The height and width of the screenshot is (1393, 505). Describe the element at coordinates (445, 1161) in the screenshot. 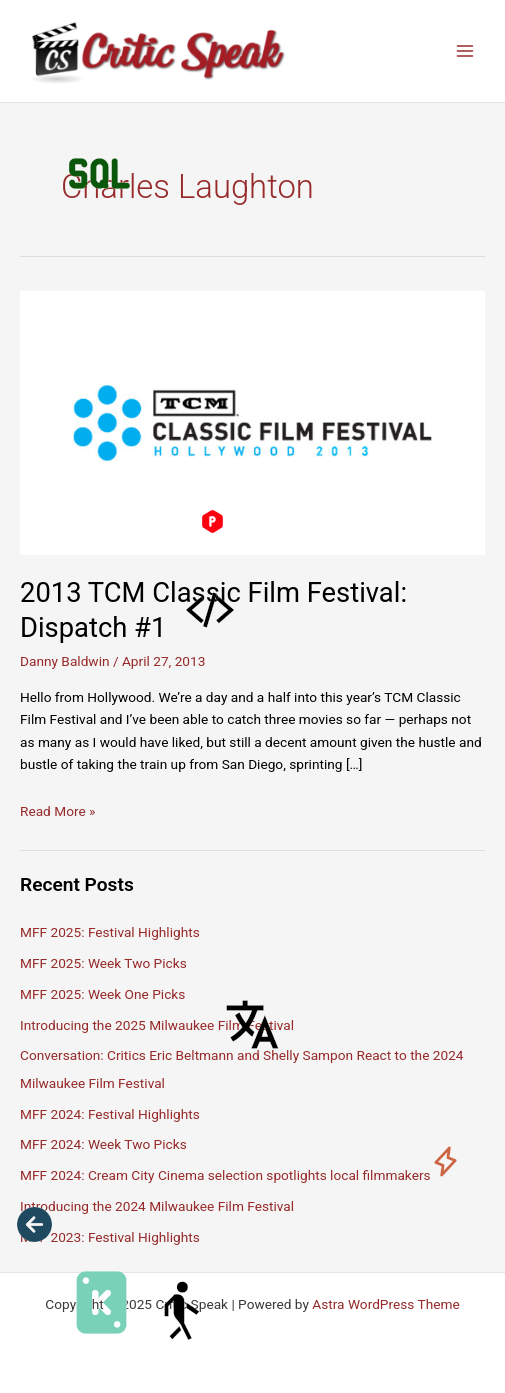

I see `indicates fast or instant action` at that location.